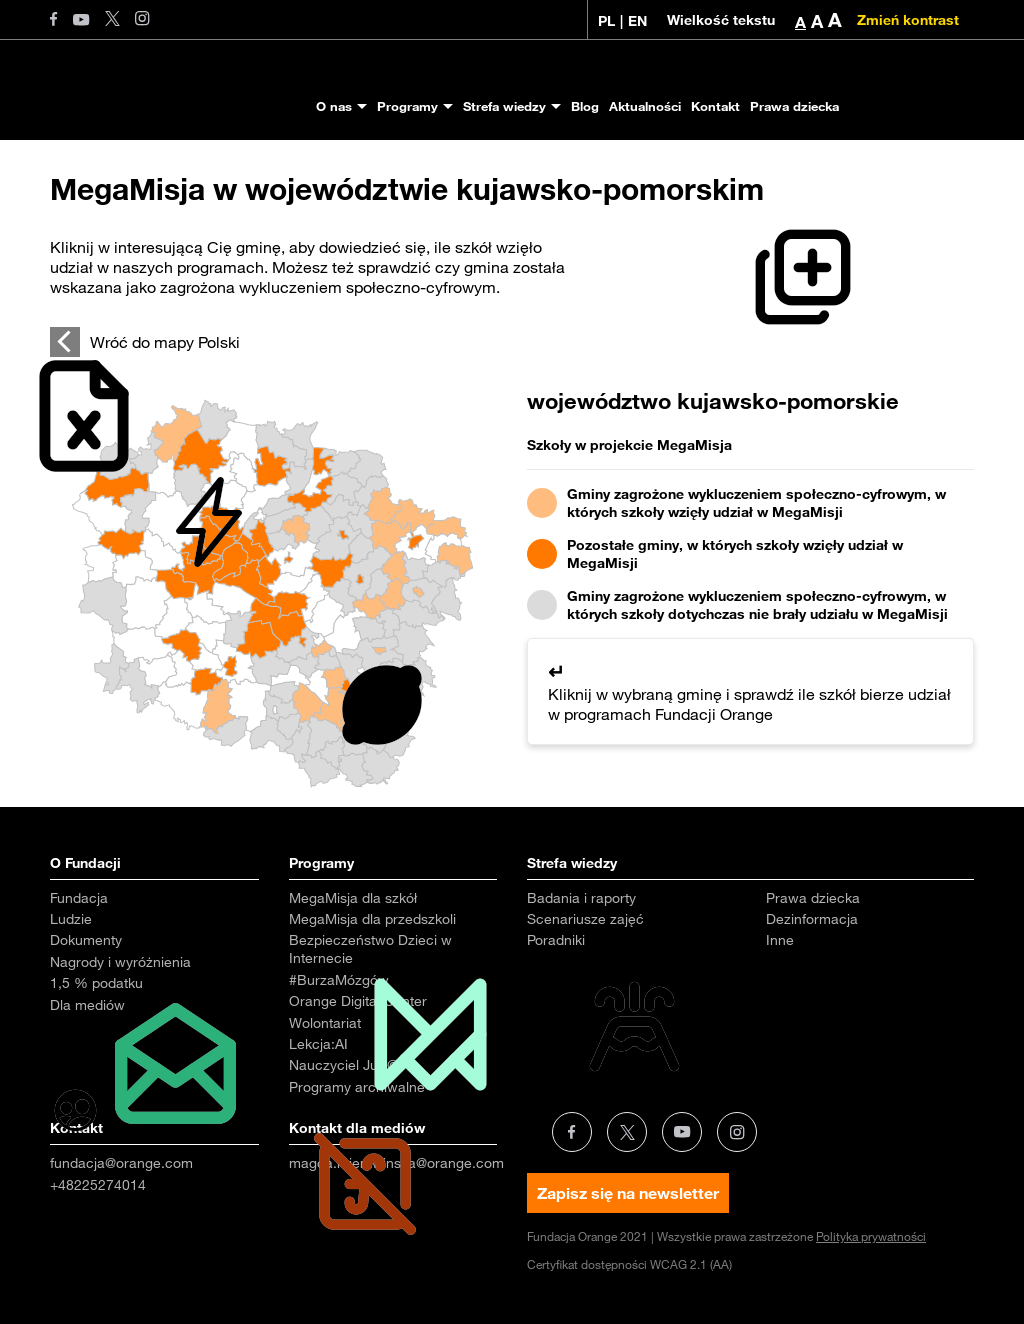  What do you see at coordinates (84, 416) in the screenshot?
I see `remove or delete a file` at bounding box center [84, 416].